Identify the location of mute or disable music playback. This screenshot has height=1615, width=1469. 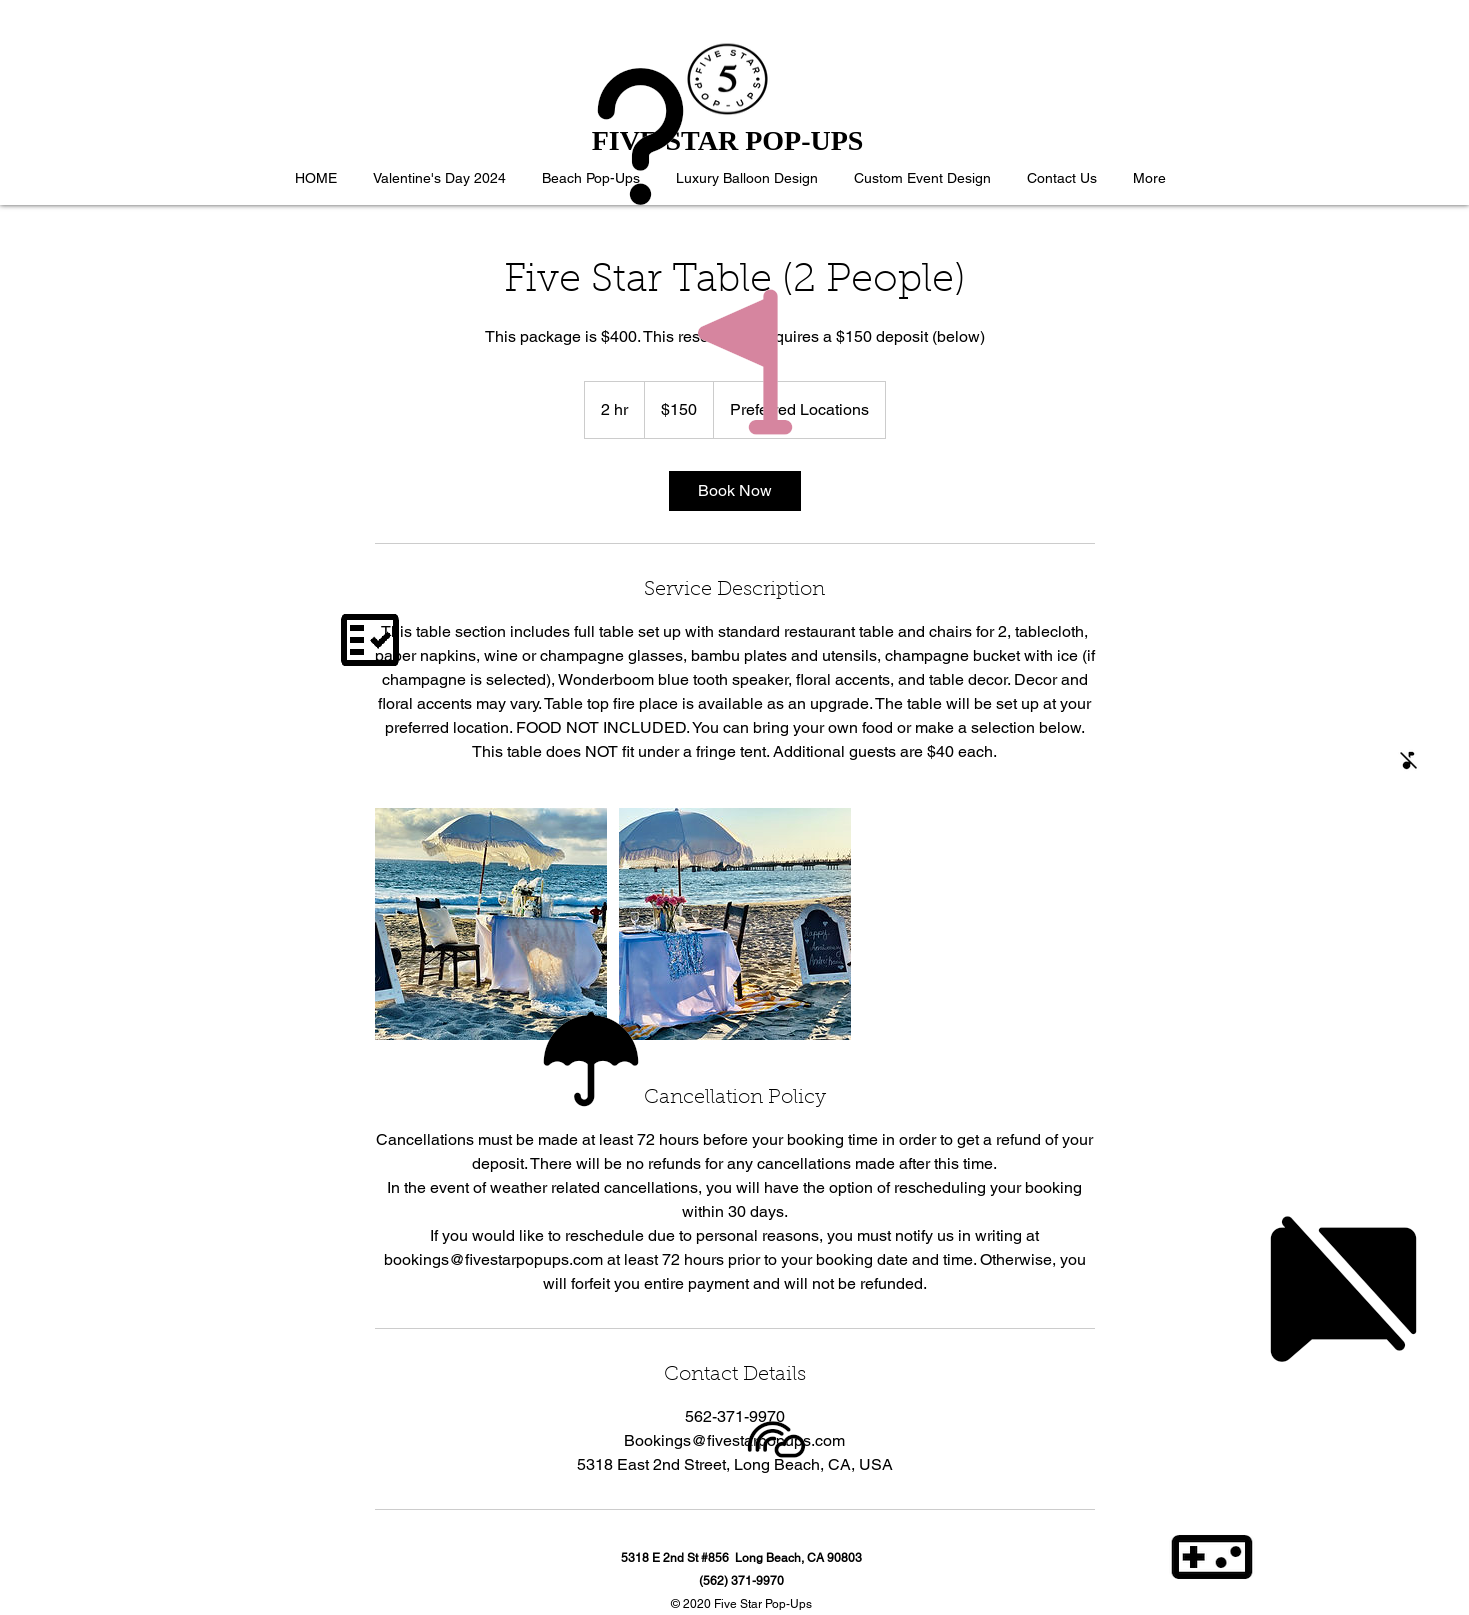
(1408, 760).